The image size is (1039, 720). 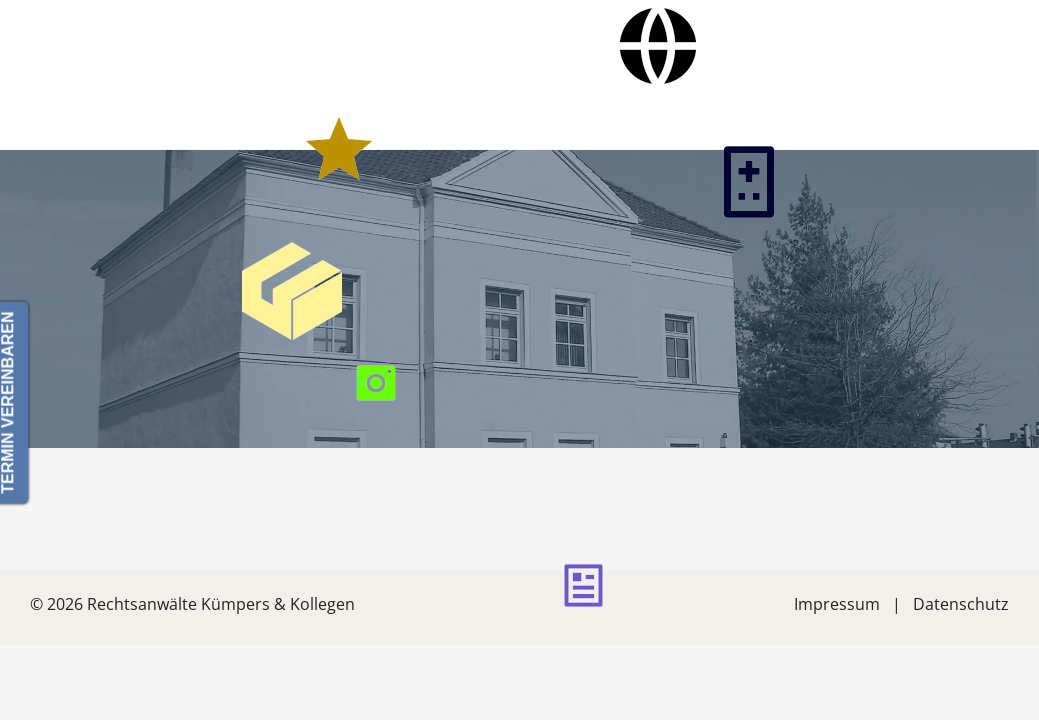 What do you see at coordinates (583, 585) in the screenshot?
I see `view article or news content` at bounding box center [583, 585].